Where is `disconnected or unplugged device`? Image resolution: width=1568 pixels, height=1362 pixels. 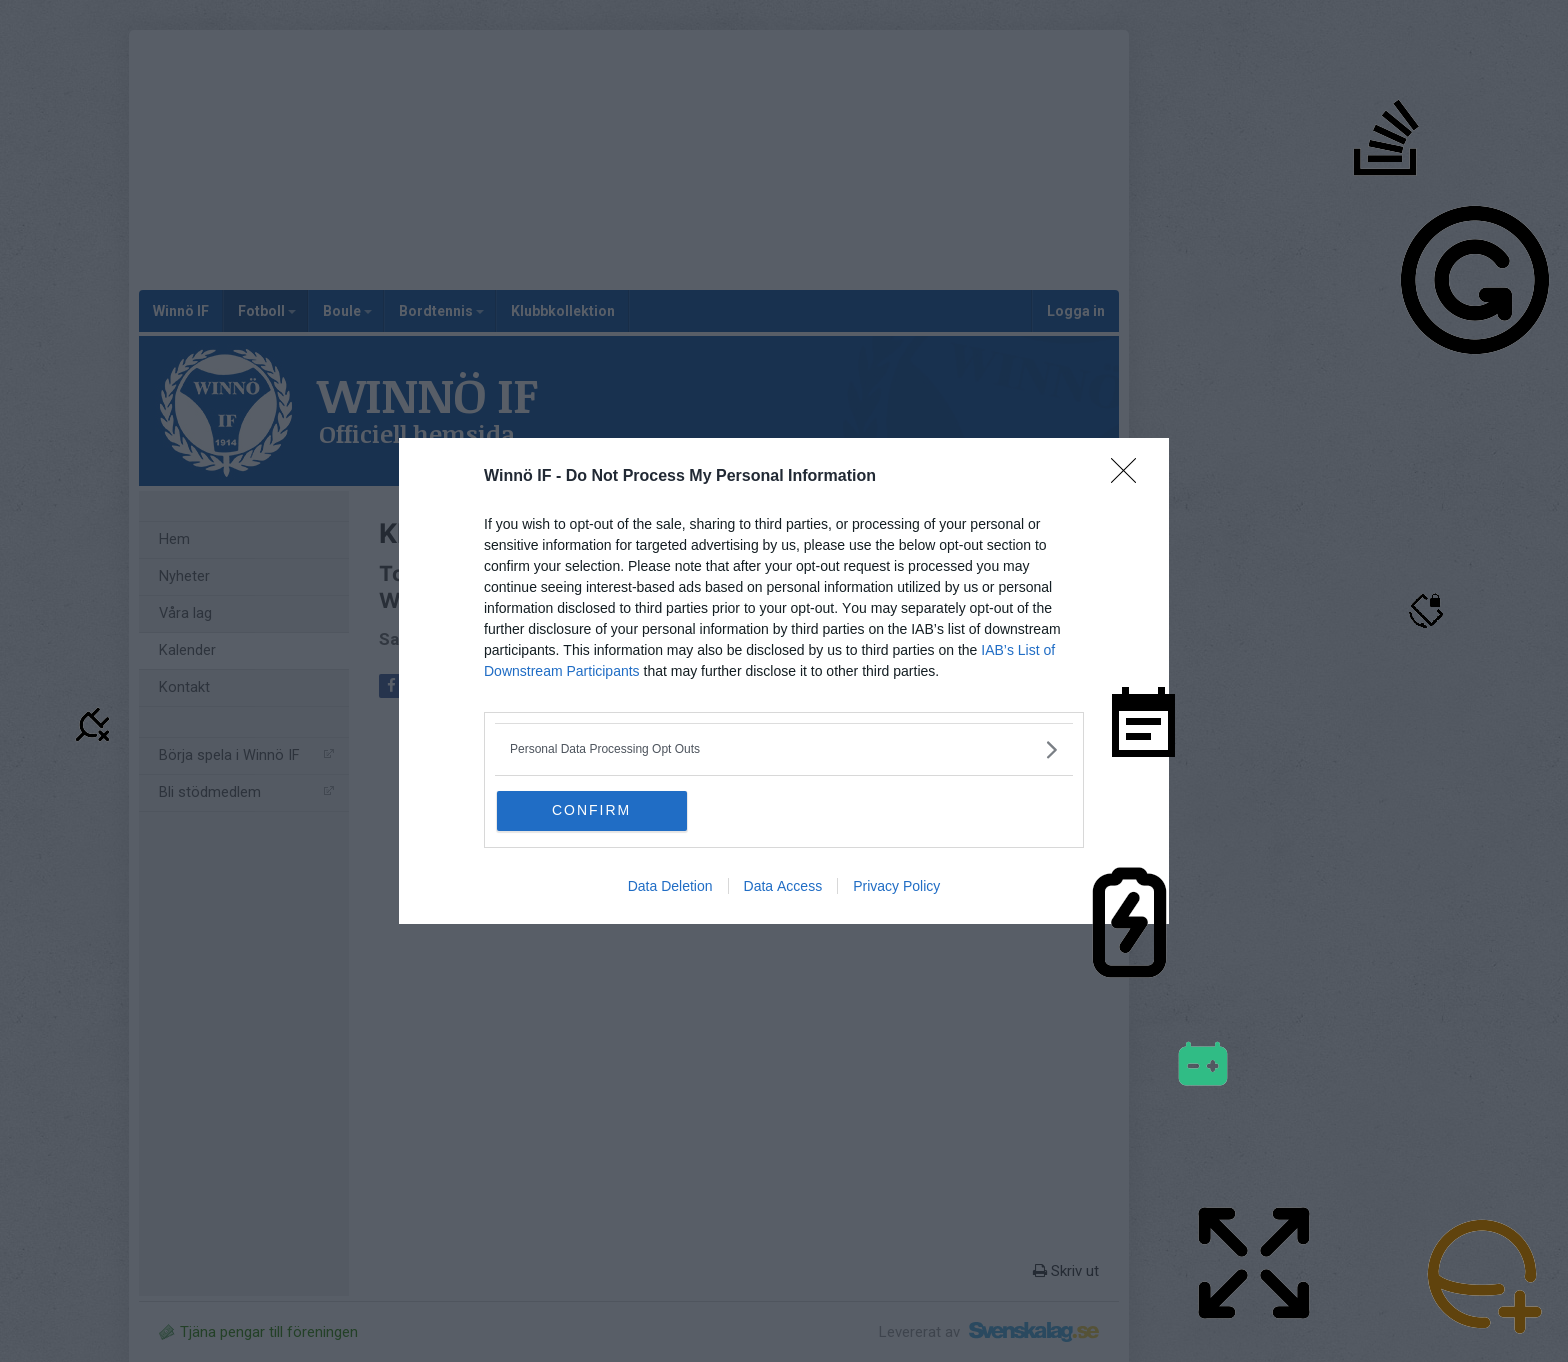 disconnected or unplugged device is located at coordinates (92, 724).